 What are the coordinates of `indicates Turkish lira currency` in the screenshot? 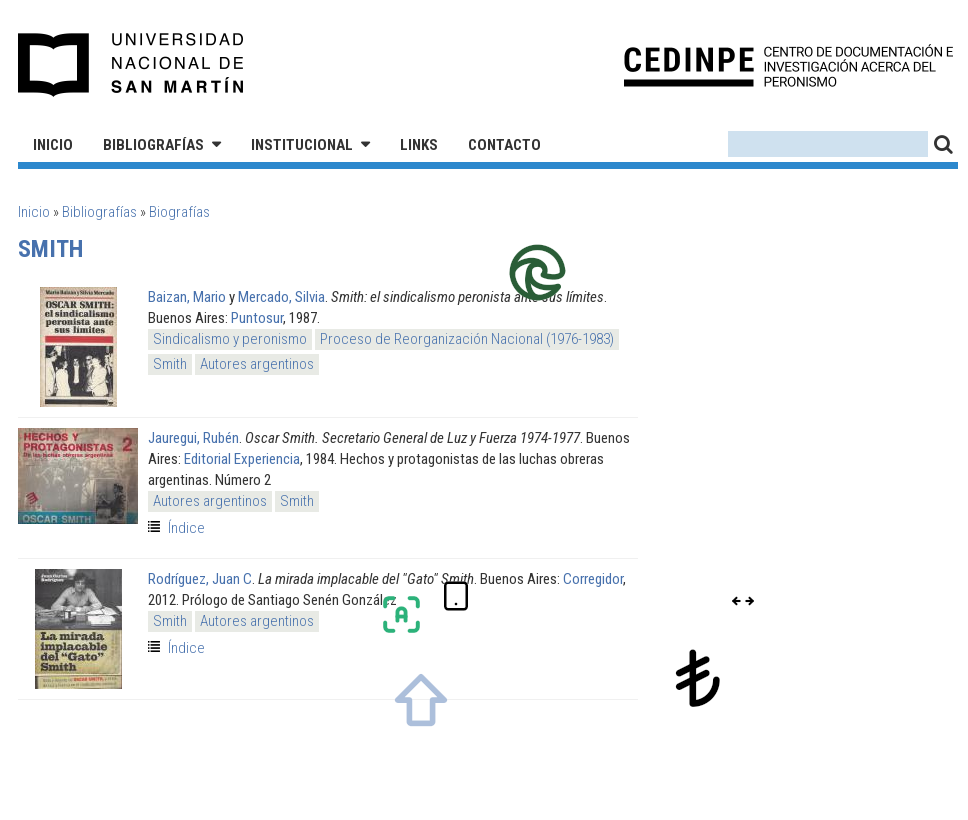 It's located at (699, 676).